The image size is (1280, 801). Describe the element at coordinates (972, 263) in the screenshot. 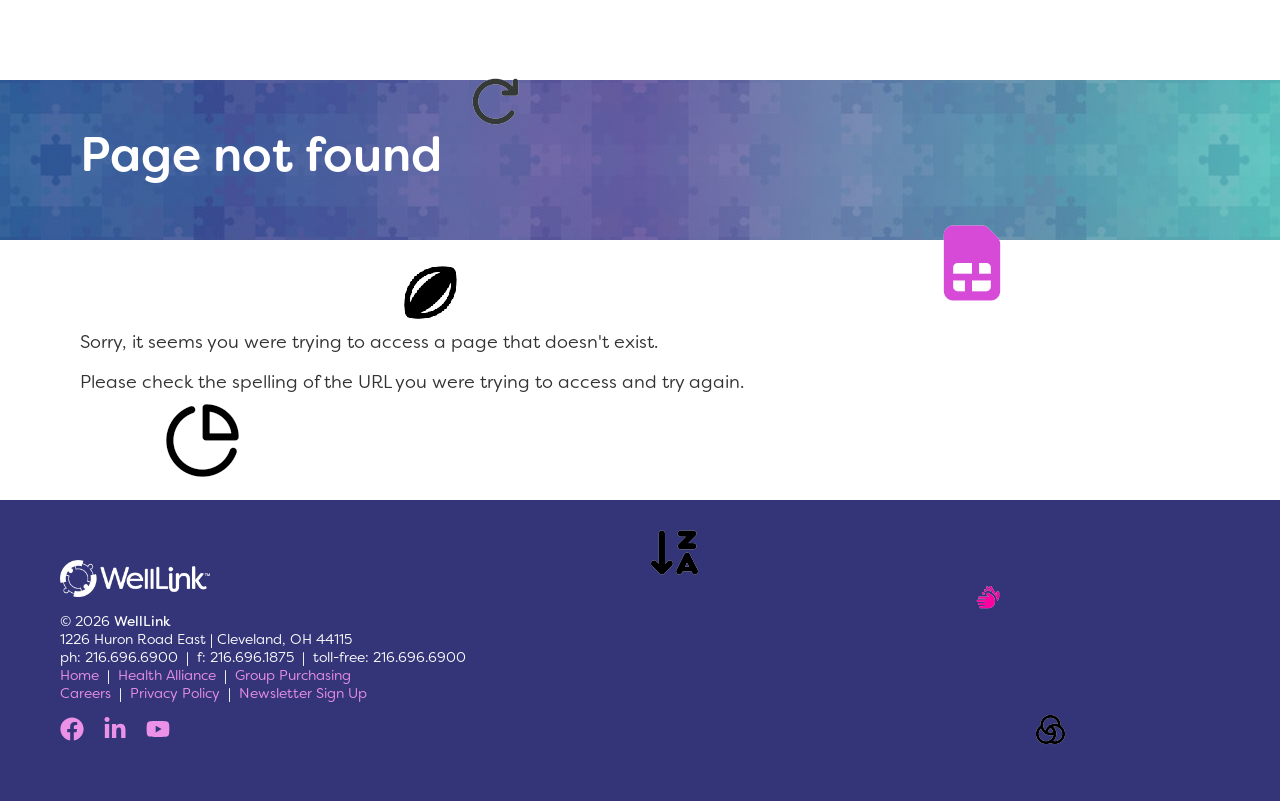

I see `manage sim card settings` at that location.